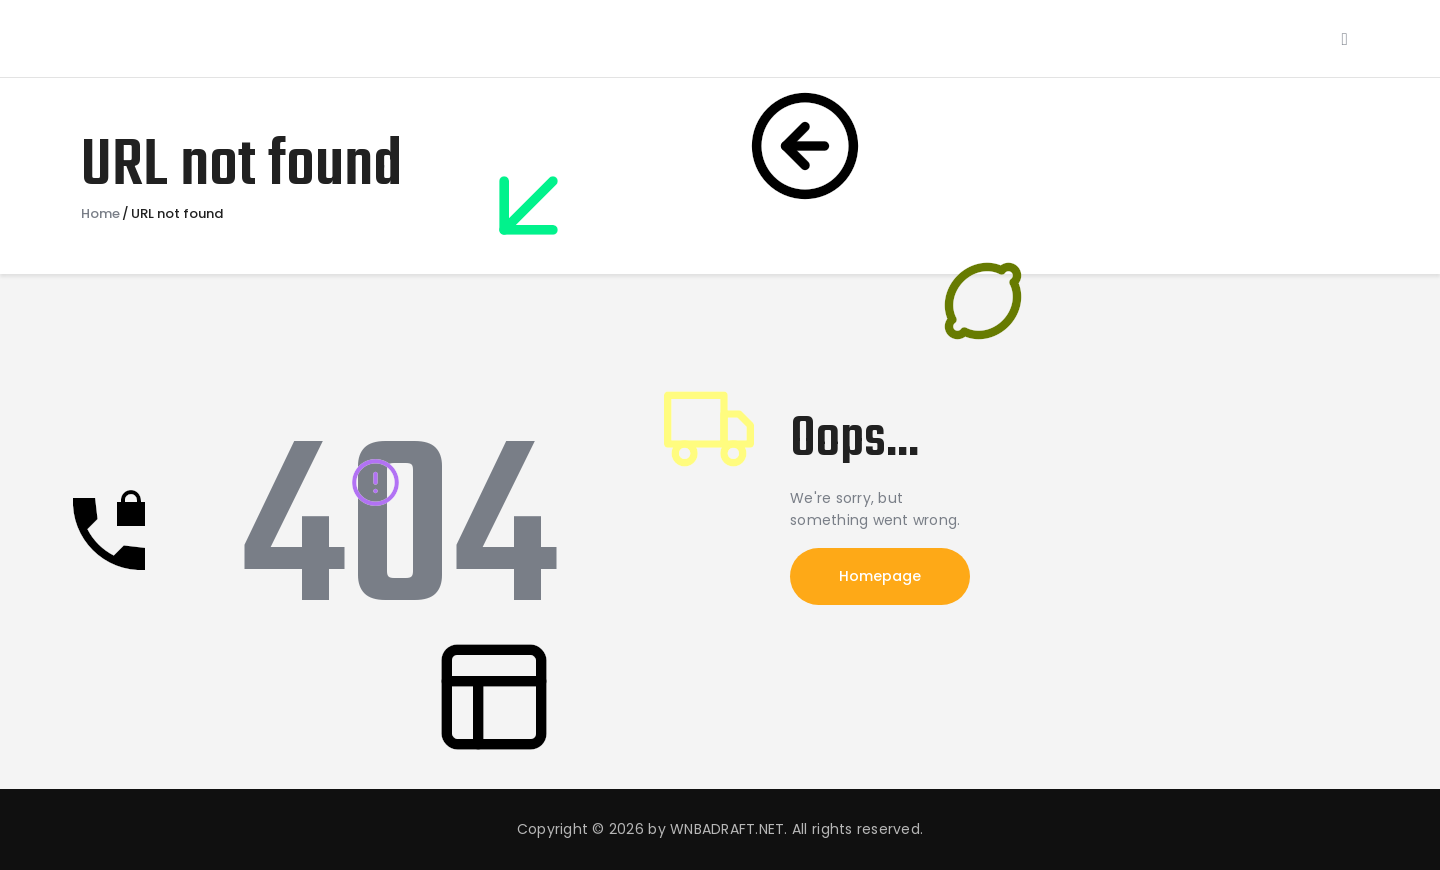 Image resolution: width=1440 pixels, height=870 pixels. Describe the element at coordinates (375, 482) in the screenshot. I see `indicates a warning or alert message` at that location.